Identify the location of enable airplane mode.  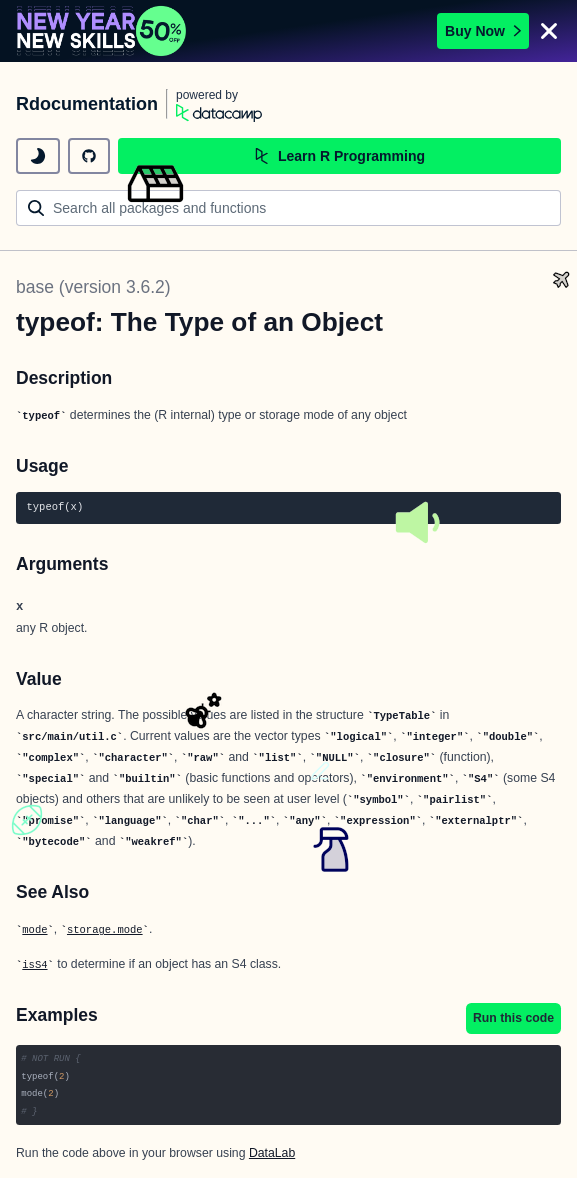
(561, 279).